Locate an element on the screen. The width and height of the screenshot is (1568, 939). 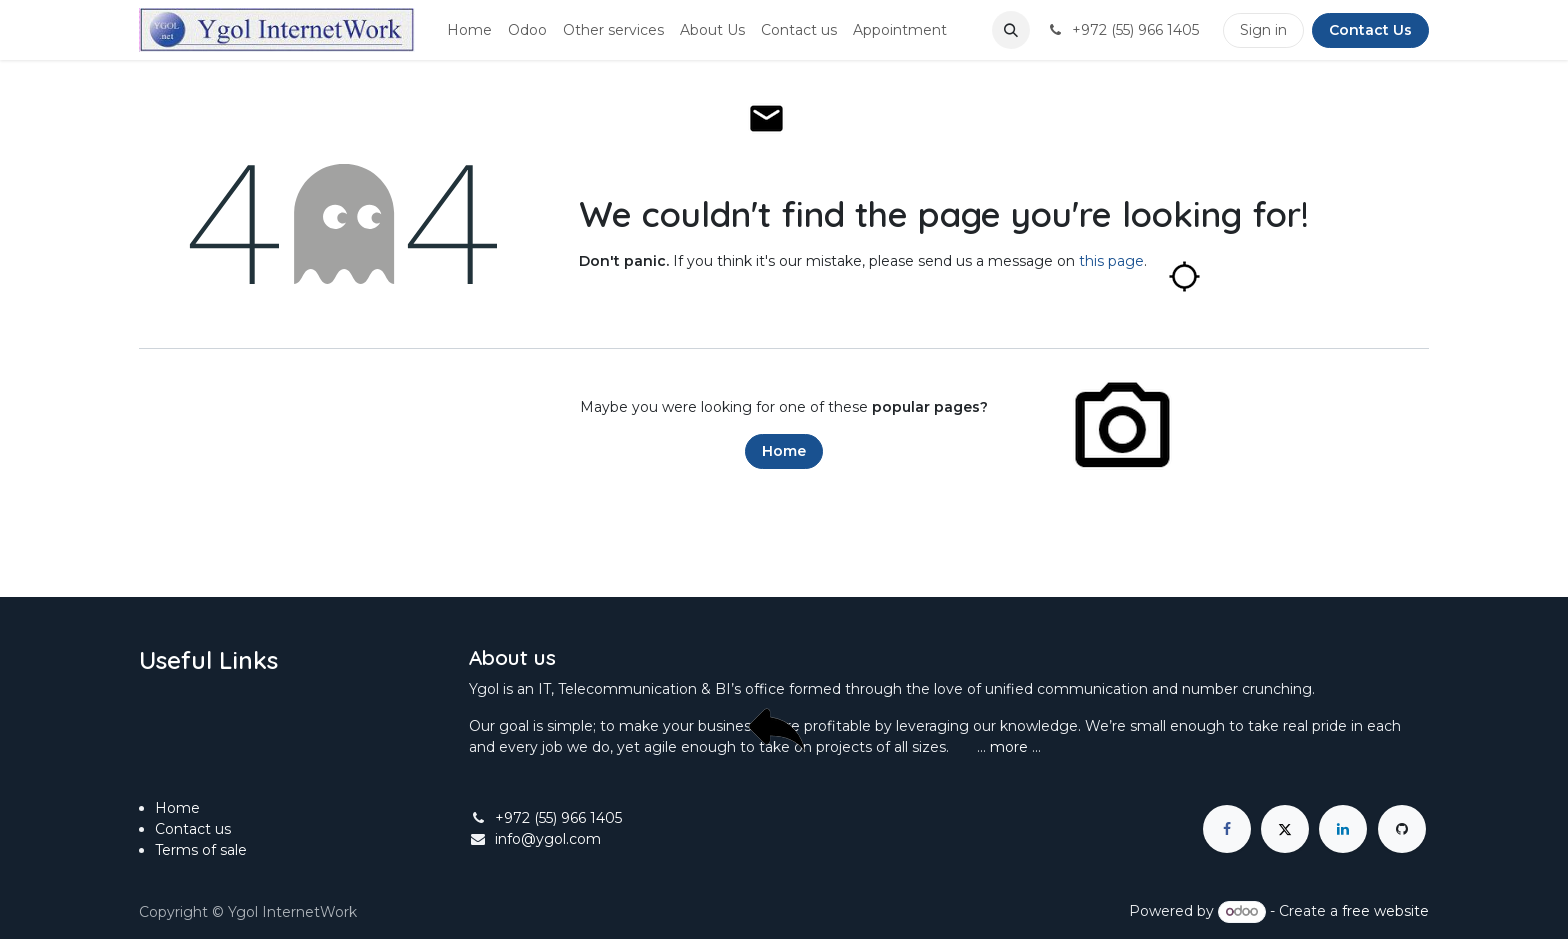
open your inbox or email messages is located at coordinates (766, 118).